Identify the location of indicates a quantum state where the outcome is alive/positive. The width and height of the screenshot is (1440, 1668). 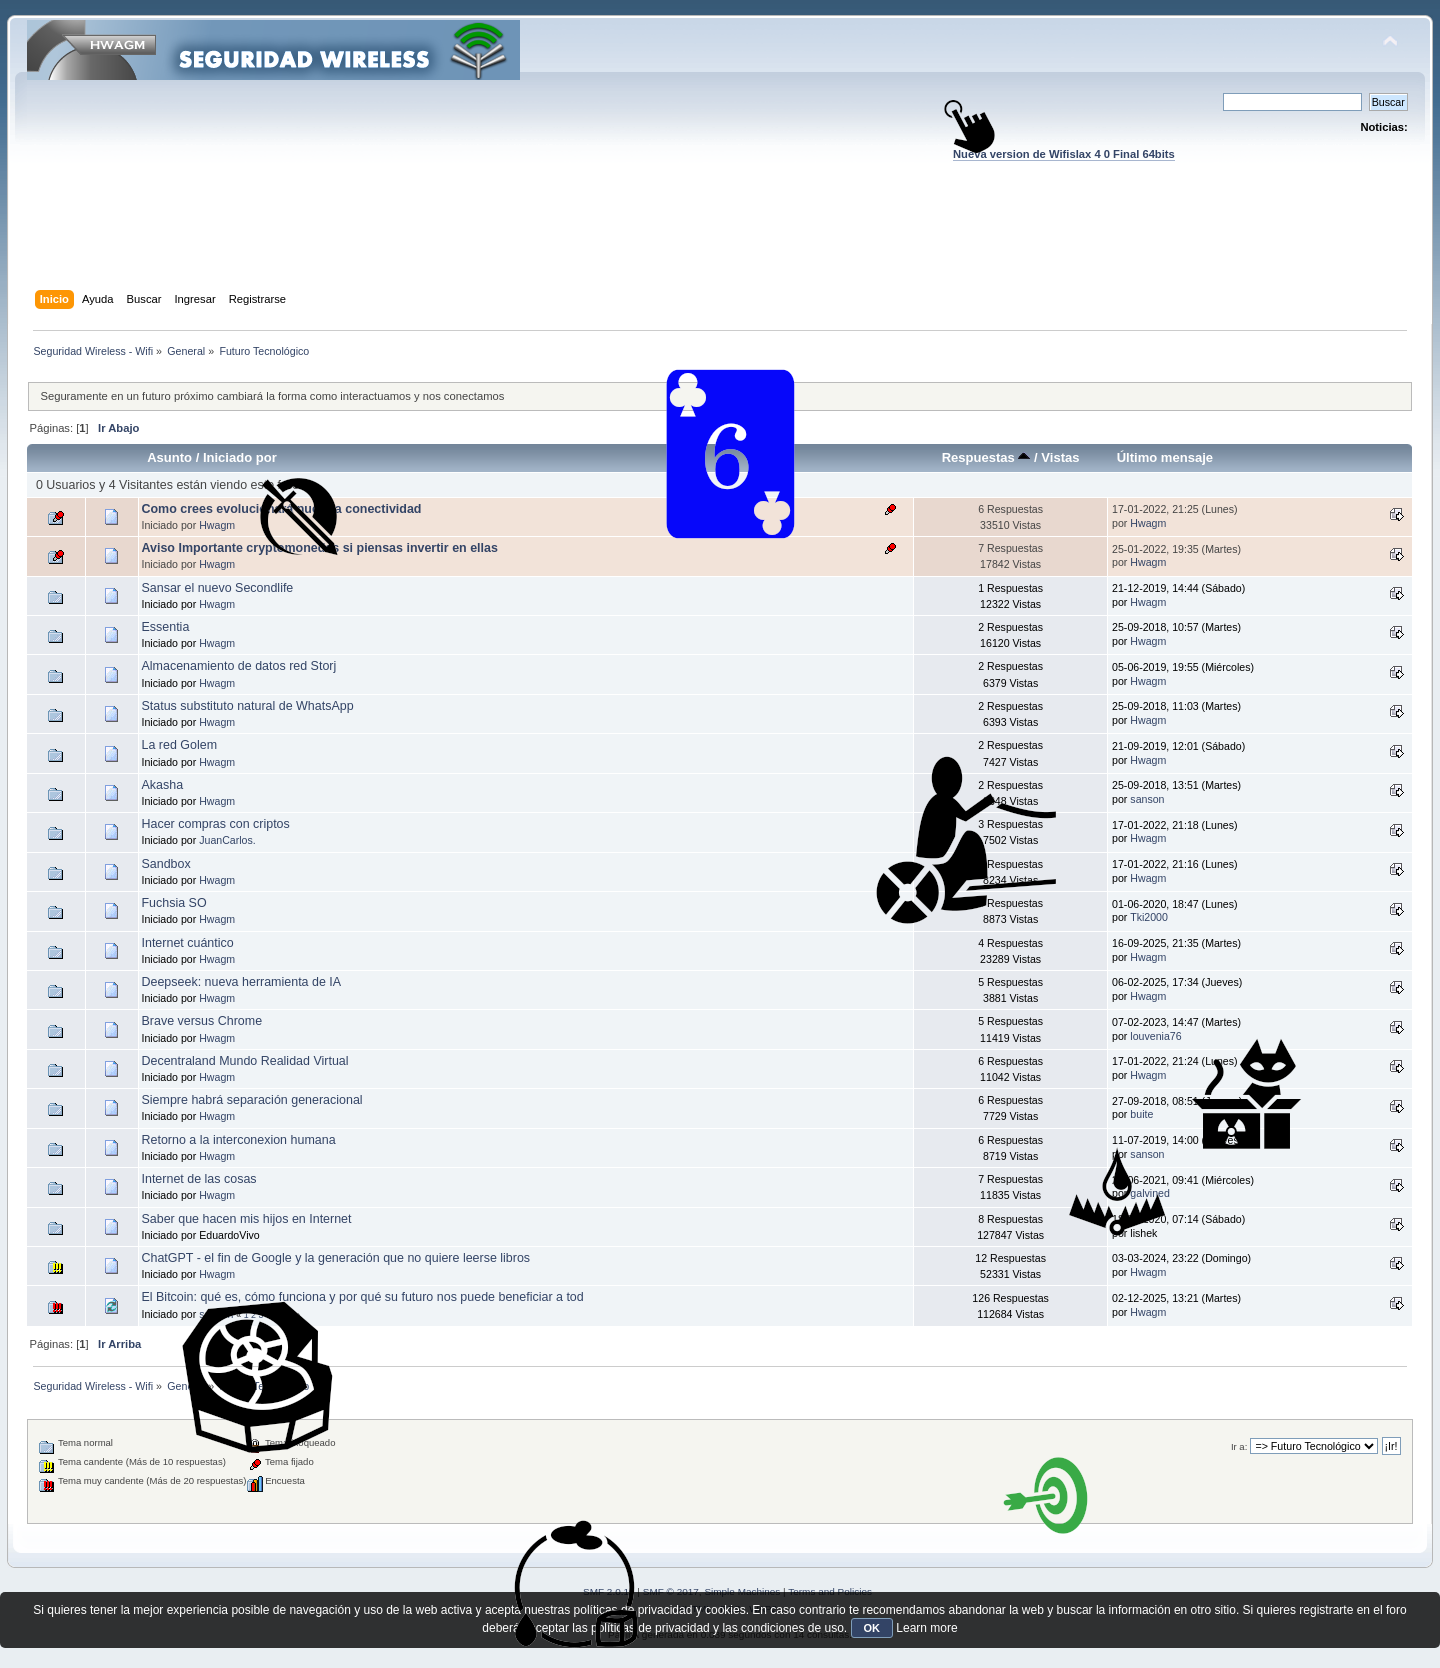
(1246, 1094).